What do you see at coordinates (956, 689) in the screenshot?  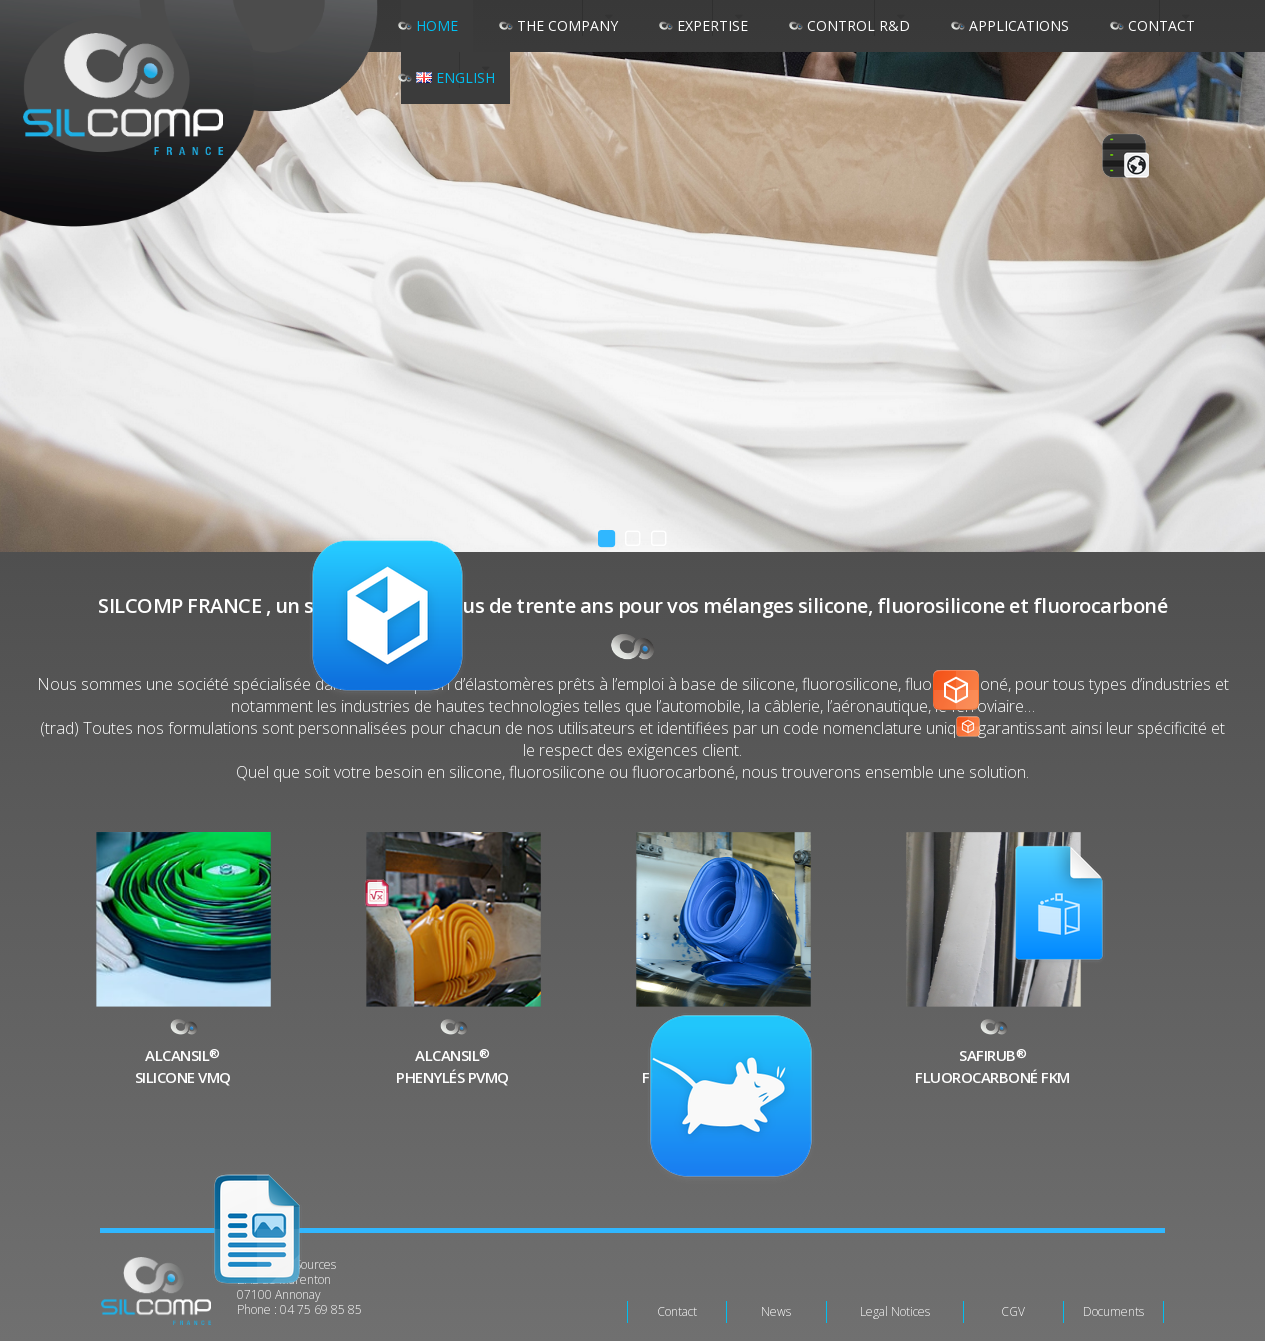 I see `3D model file in STL binary format` at bounding box center [956, 689].